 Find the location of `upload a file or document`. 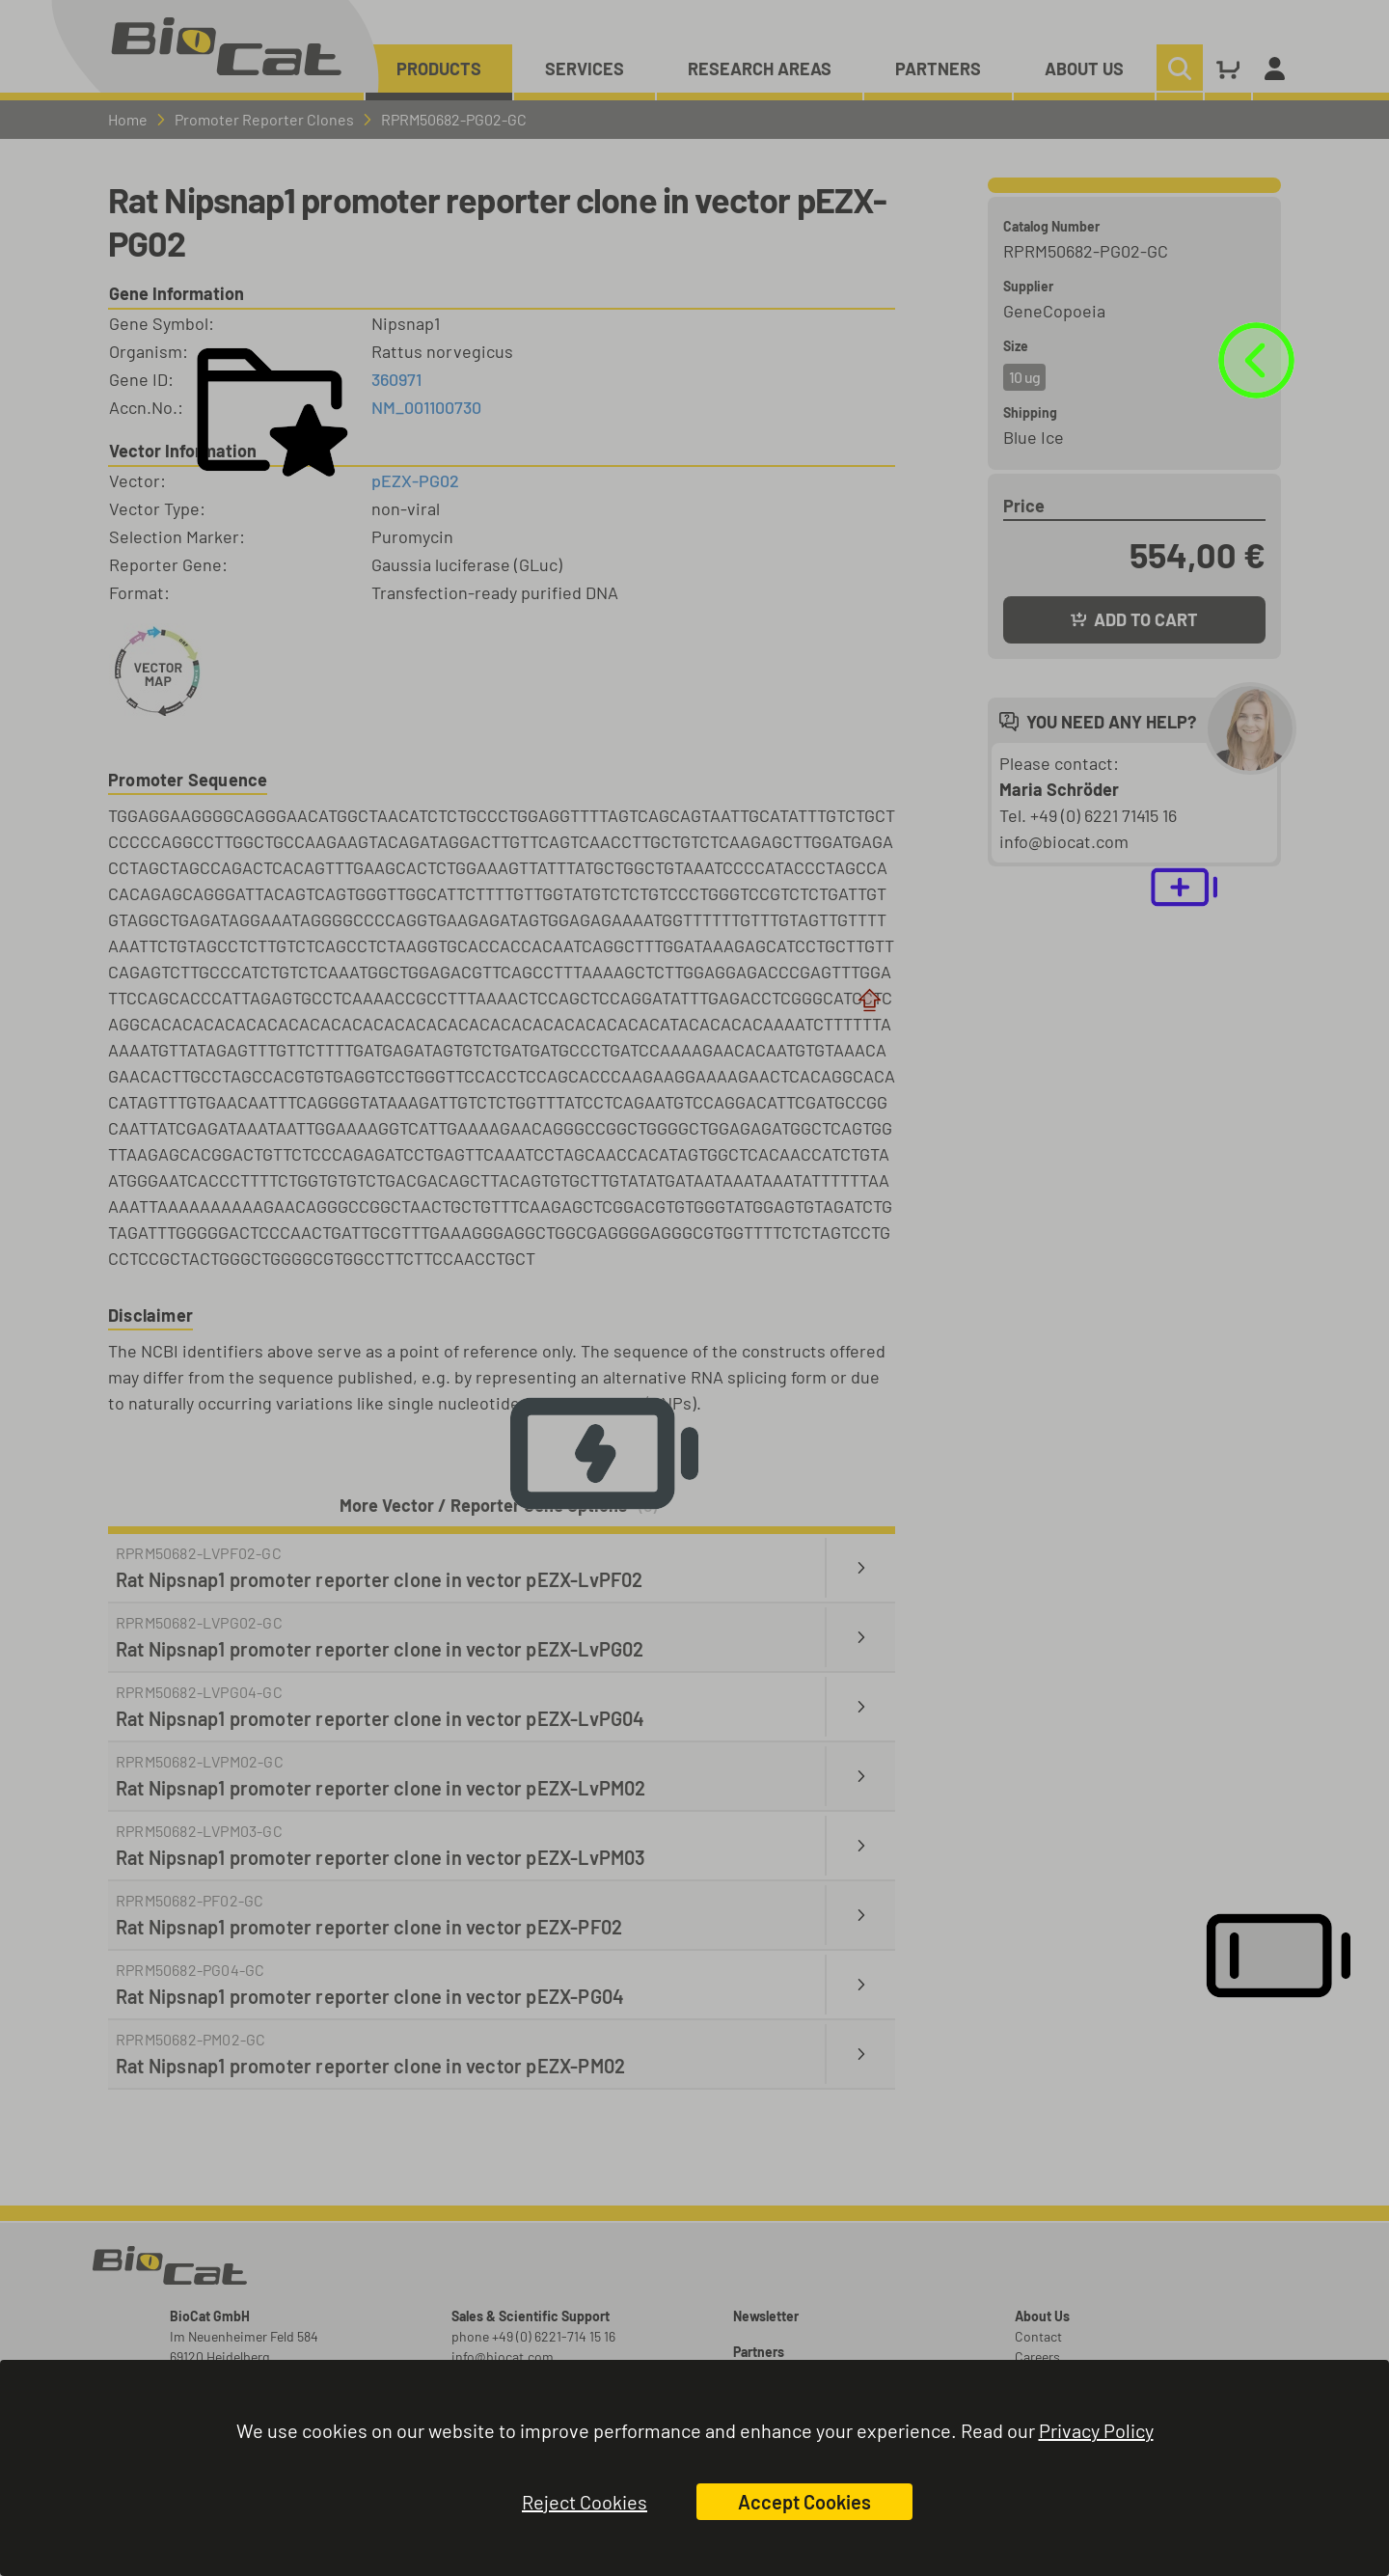

upload a file or document is located at coordinates (869, 1000).